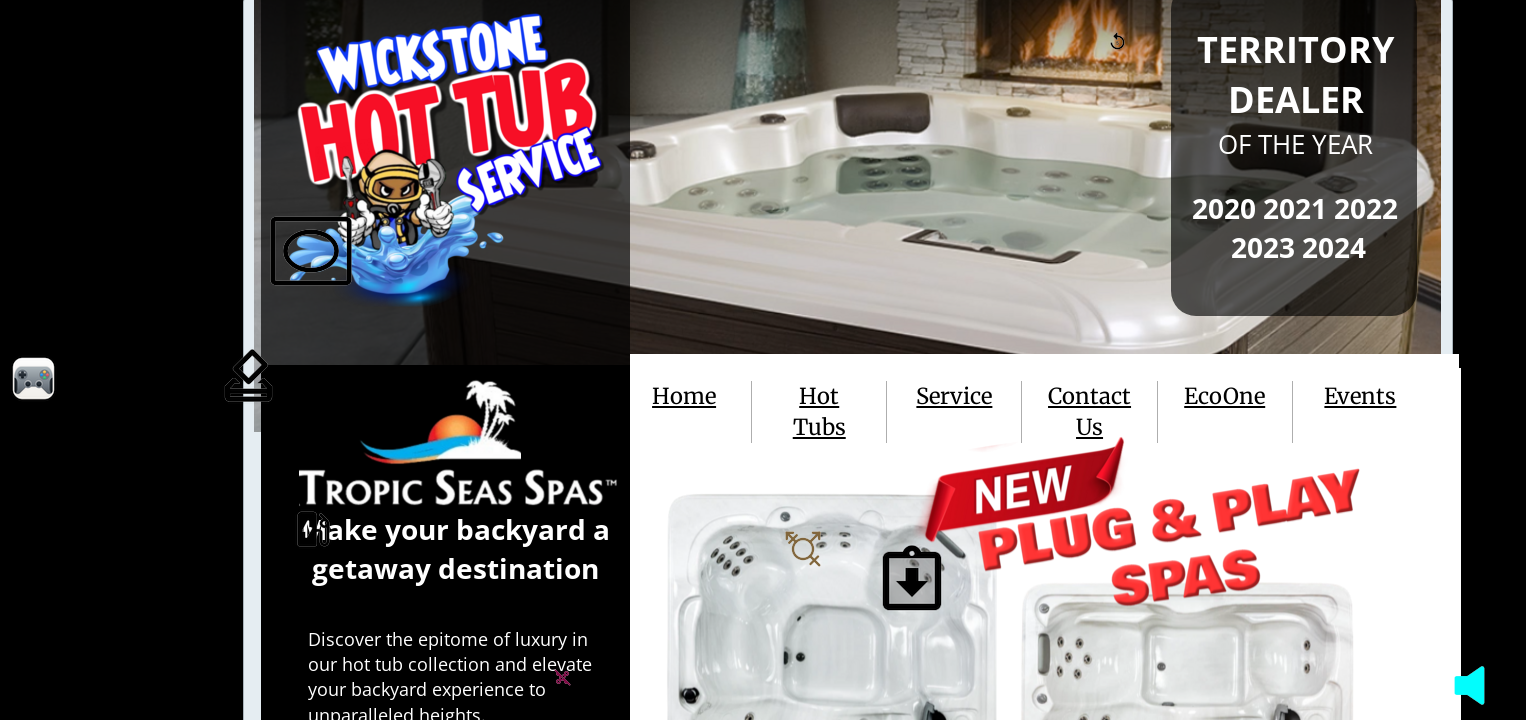  Describe the element at coordinates (1117, 41) in the screenshot. I see `rewind video by 5 seconds` at that location.